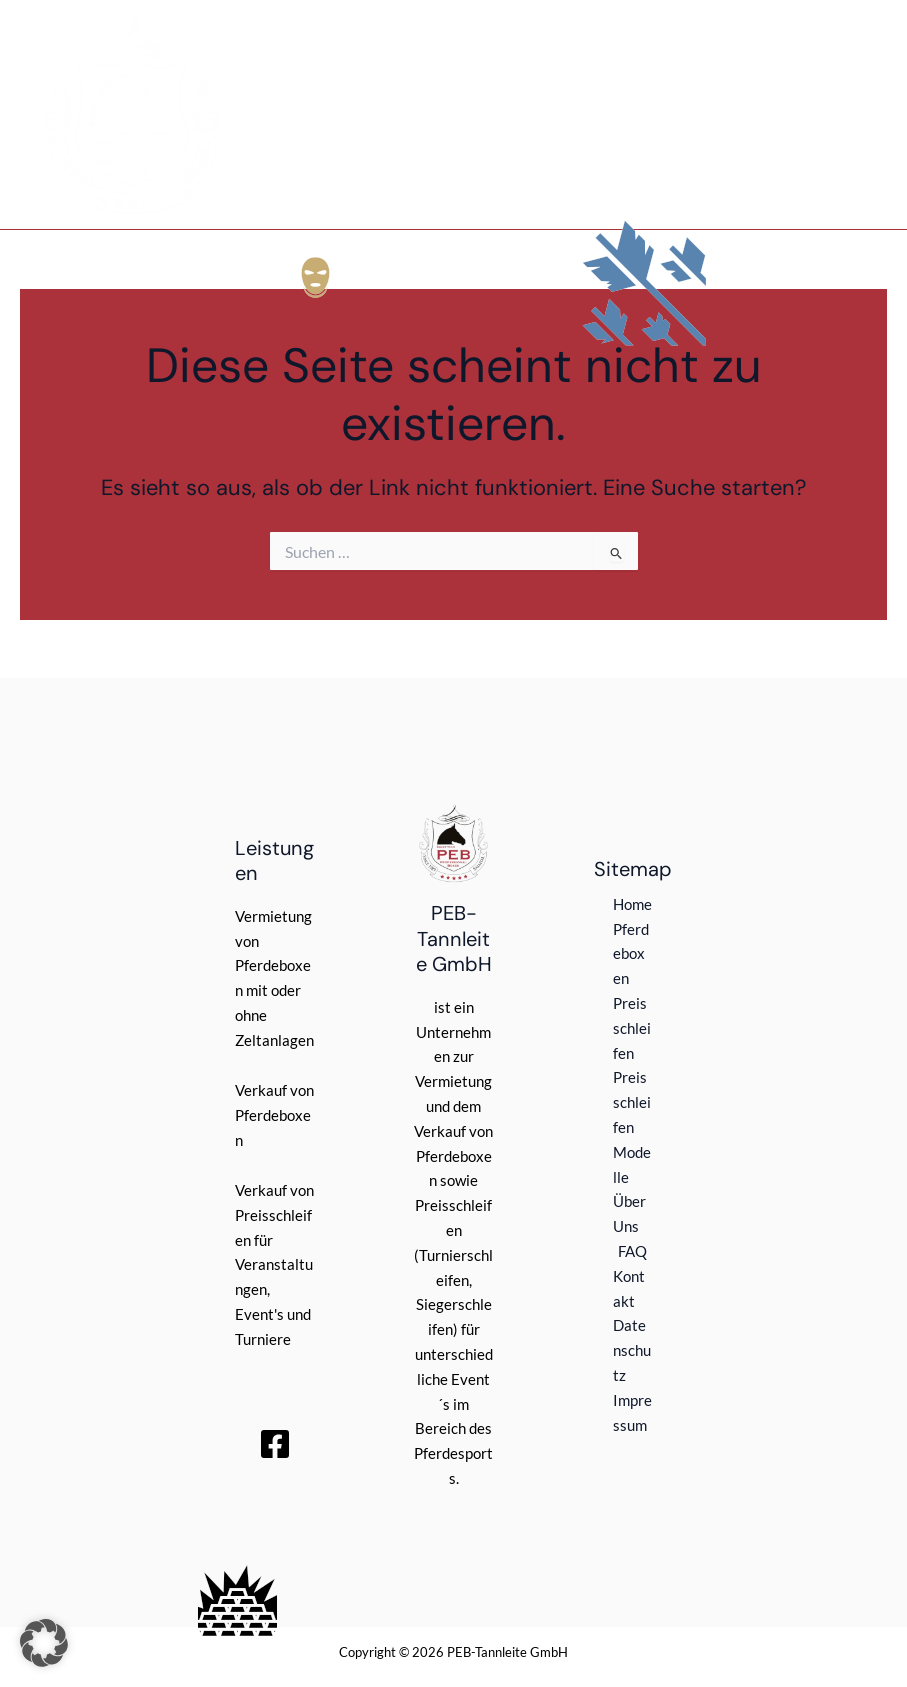 This screenshot has width=907, height=1687. What do you see at coordinates (237, 1597) in the screenshot?
I see `view your in-game currency or gold balance` at bounding box center [237, 1597].